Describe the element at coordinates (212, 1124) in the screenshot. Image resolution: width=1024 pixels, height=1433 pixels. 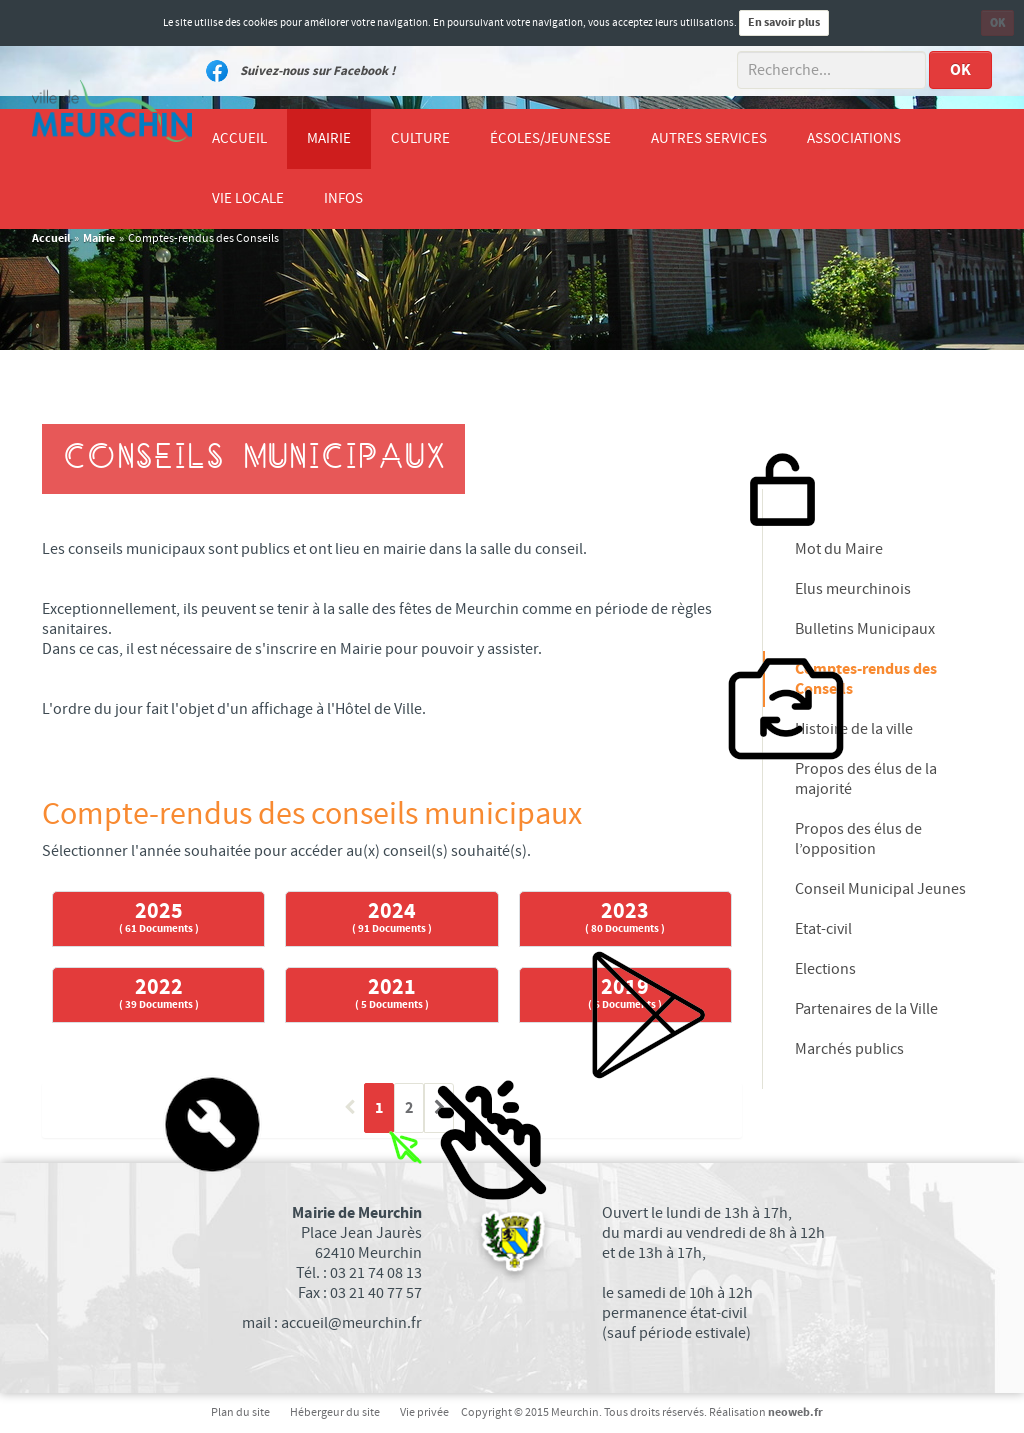
I see `access settings or configuration options` at that location.